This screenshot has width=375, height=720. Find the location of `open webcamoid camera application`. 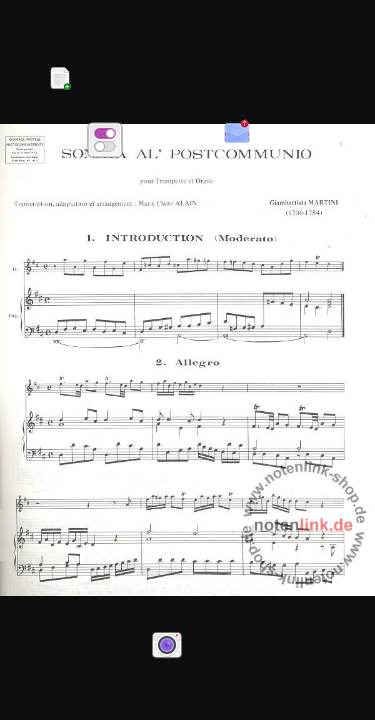

open webcamoid camera application is located at coordinates (167, 645).